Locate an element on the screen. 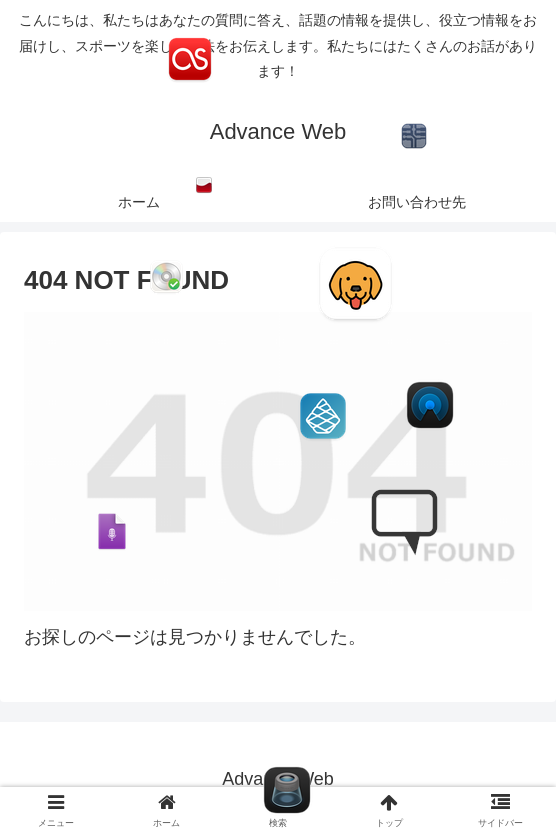 The width and height of the screenshot is (556, 837). open bruno API client is located at coordinates (355, 283).